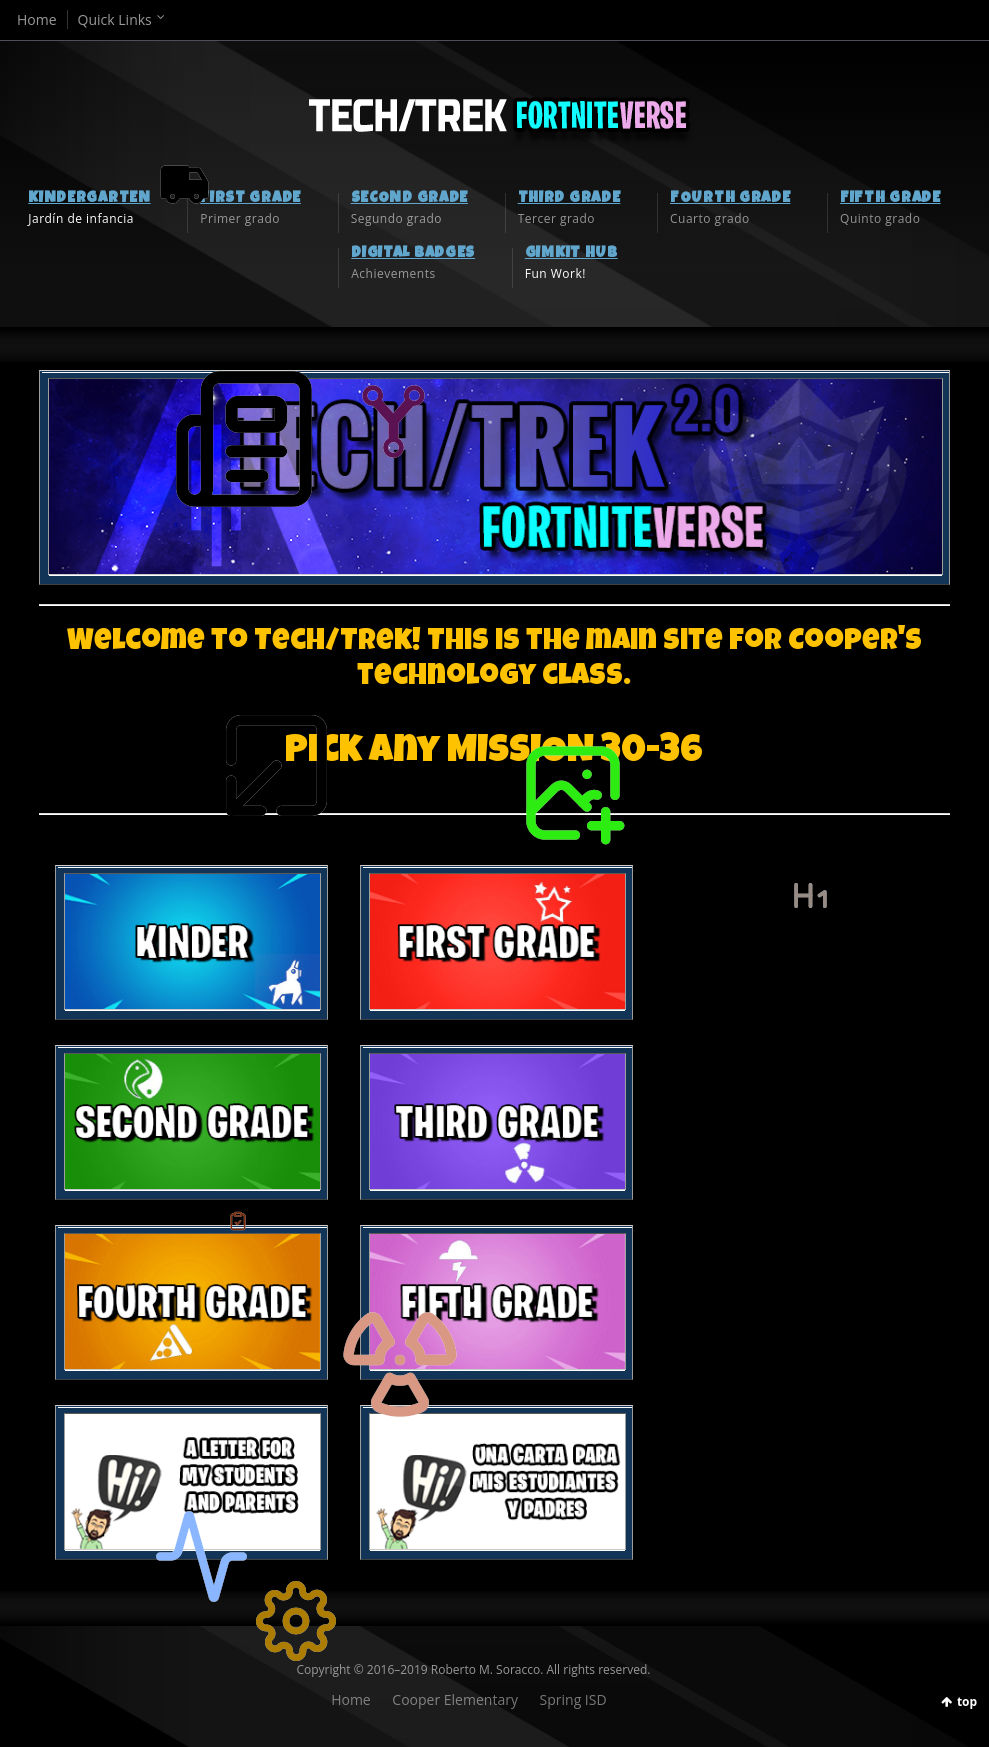 The height and width of the screenshot is (1747, 989). What do you see at coordinates (393, 421) in the screenshot?
I see `view repository branch network` at bounding box center [393, 421].